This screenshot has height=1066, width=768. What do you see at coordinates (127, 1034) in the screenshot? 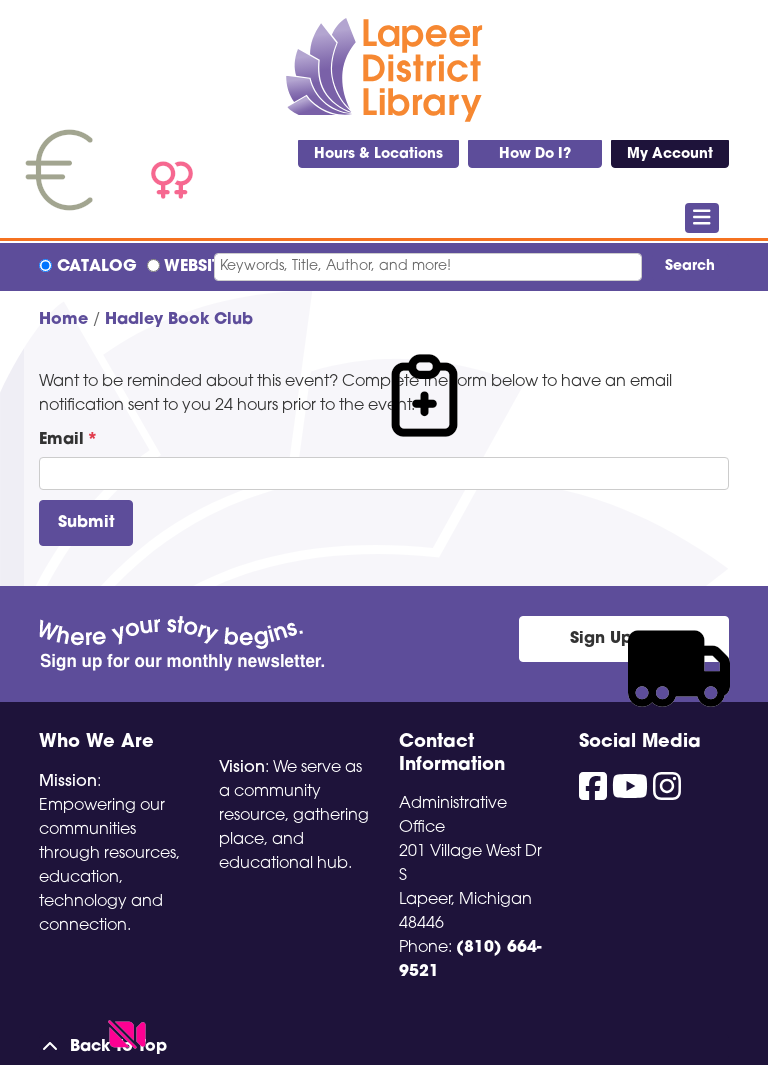
I see `turn off video camera` at bounding box center [127, 1034].